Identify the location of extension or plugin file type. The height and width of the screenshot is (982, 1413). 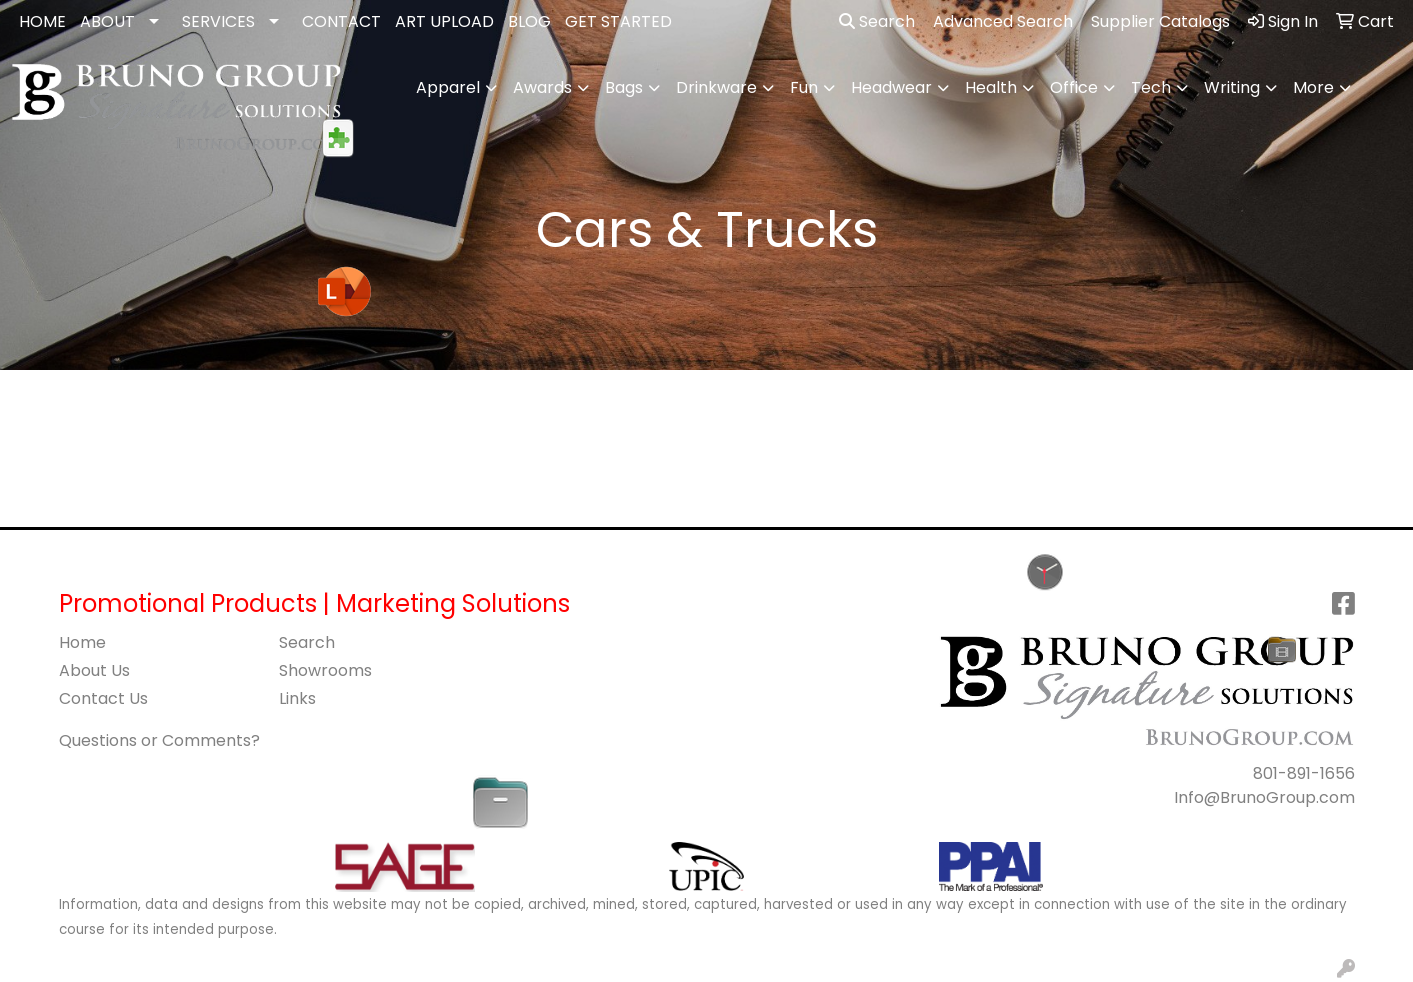
(338, 138).